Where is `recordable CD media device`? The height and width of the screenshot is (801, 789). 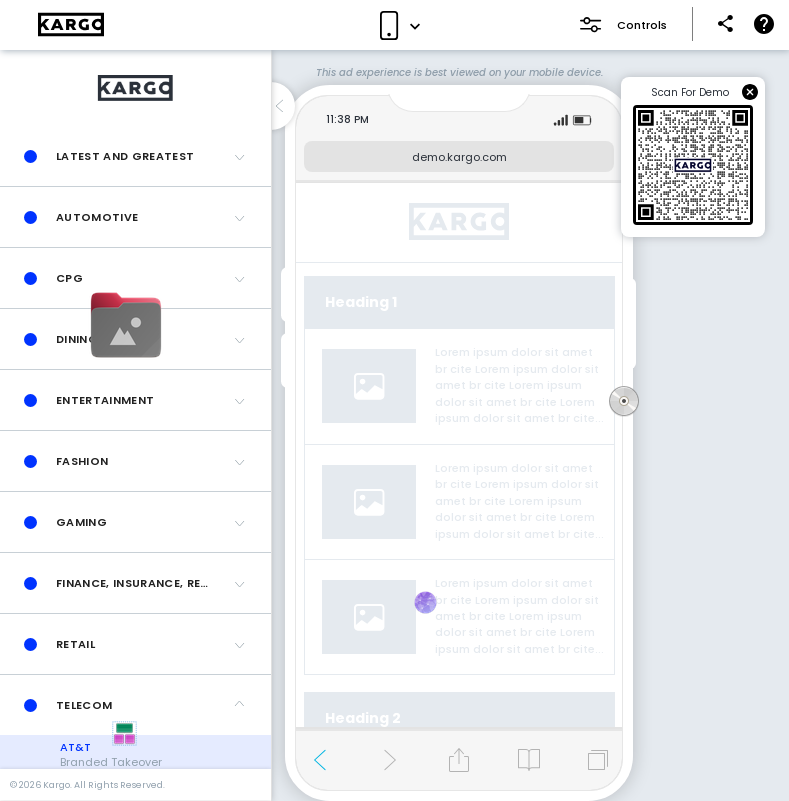
recordable CD media device is located at coordinates (624, 401).